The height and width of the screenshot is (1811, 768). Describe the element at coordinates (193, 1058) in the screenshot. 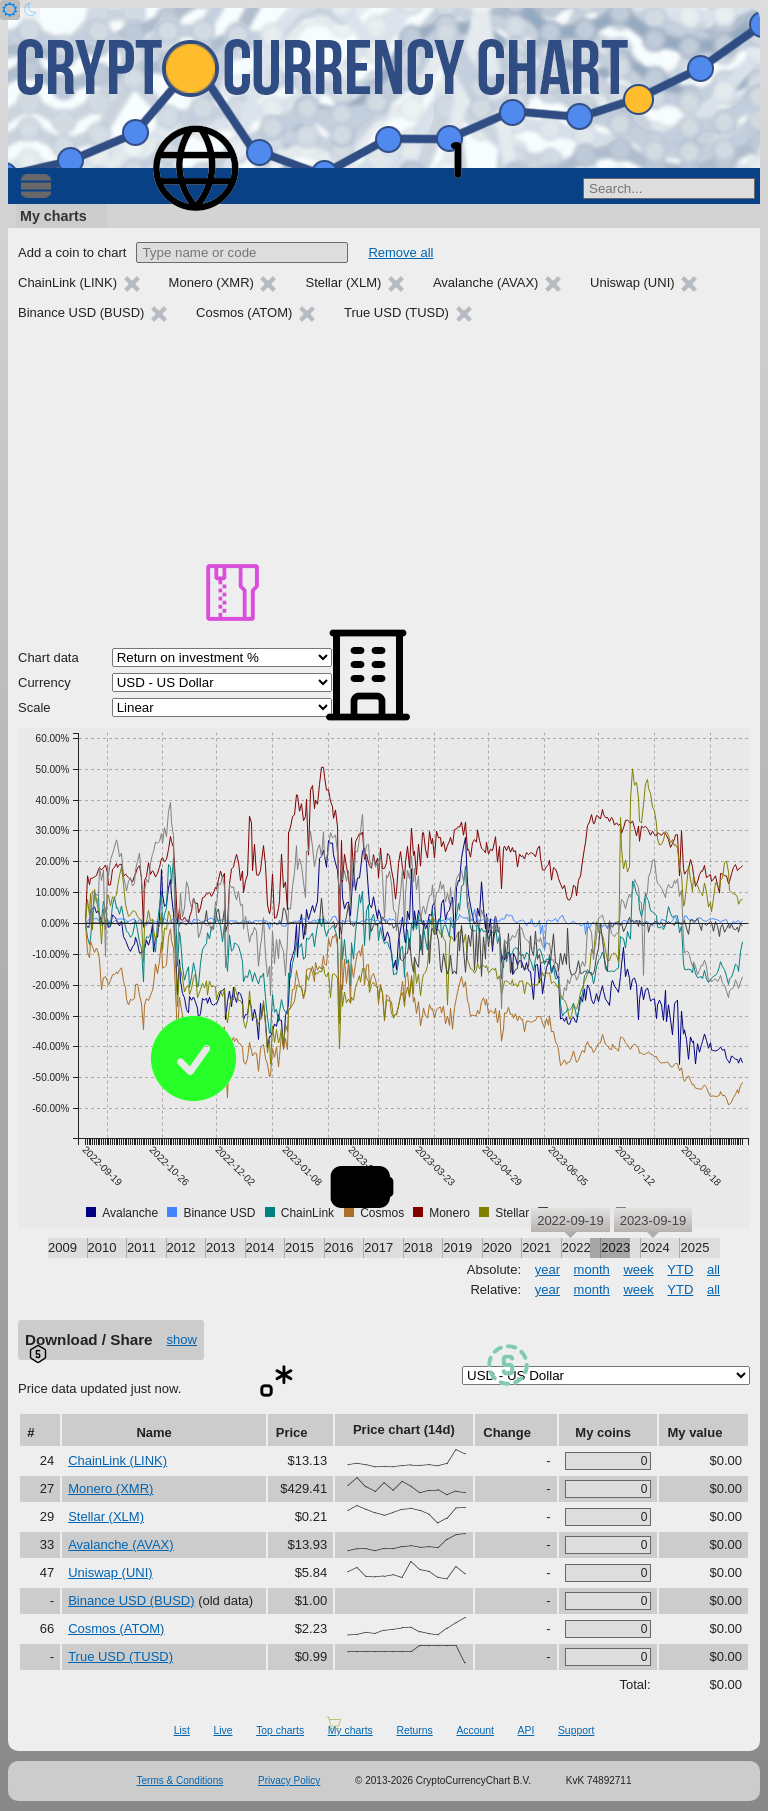

I see `indicates a completed or successful action` at that location.